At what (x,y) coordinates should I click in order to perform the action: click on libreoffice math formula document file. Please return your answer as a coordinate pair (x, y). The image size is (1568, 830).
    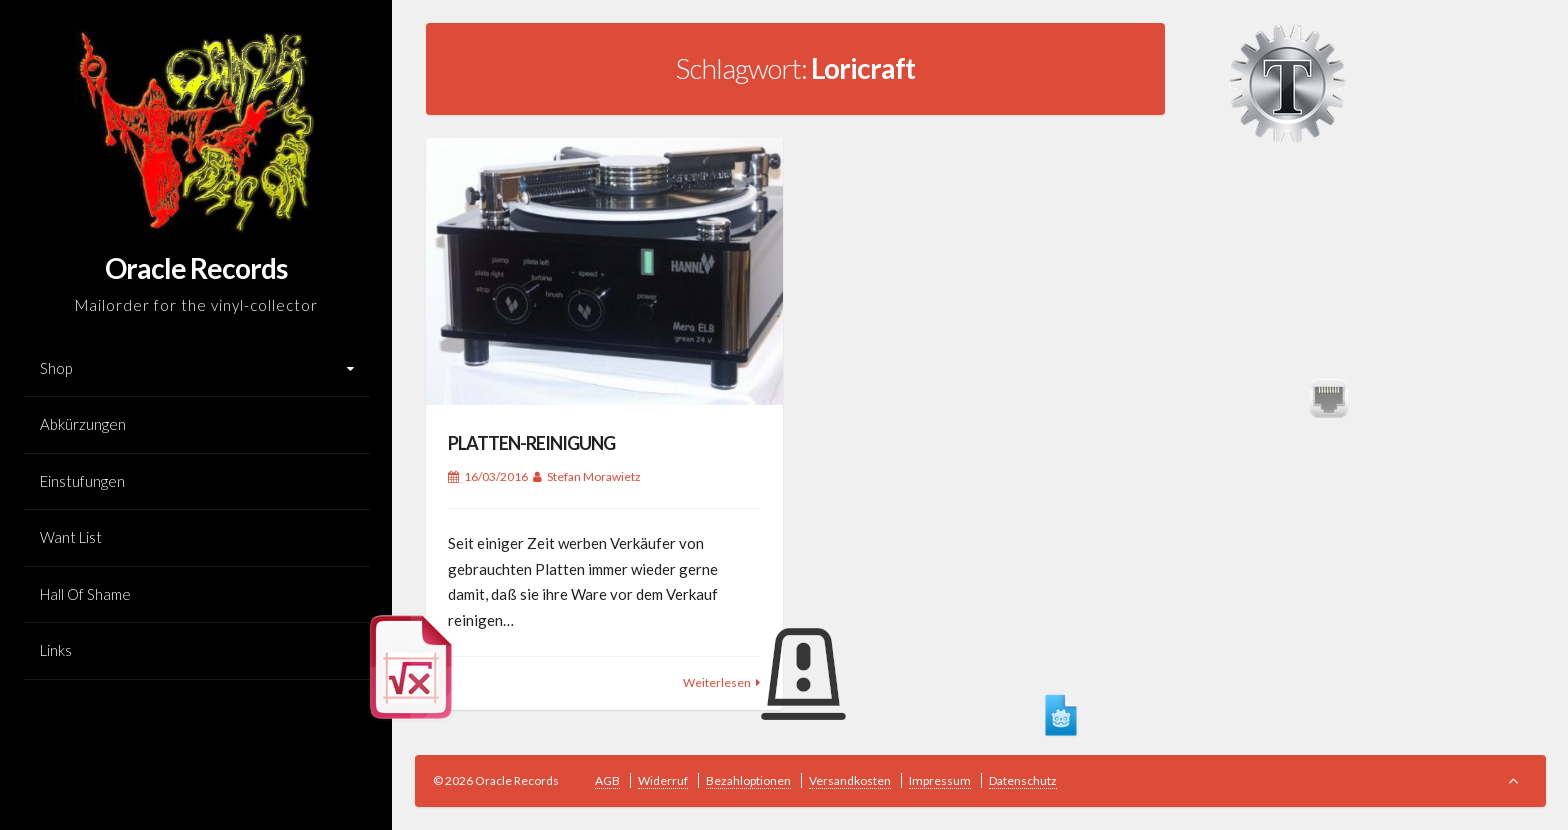
    Looking at the image, I should click on (411, 667).